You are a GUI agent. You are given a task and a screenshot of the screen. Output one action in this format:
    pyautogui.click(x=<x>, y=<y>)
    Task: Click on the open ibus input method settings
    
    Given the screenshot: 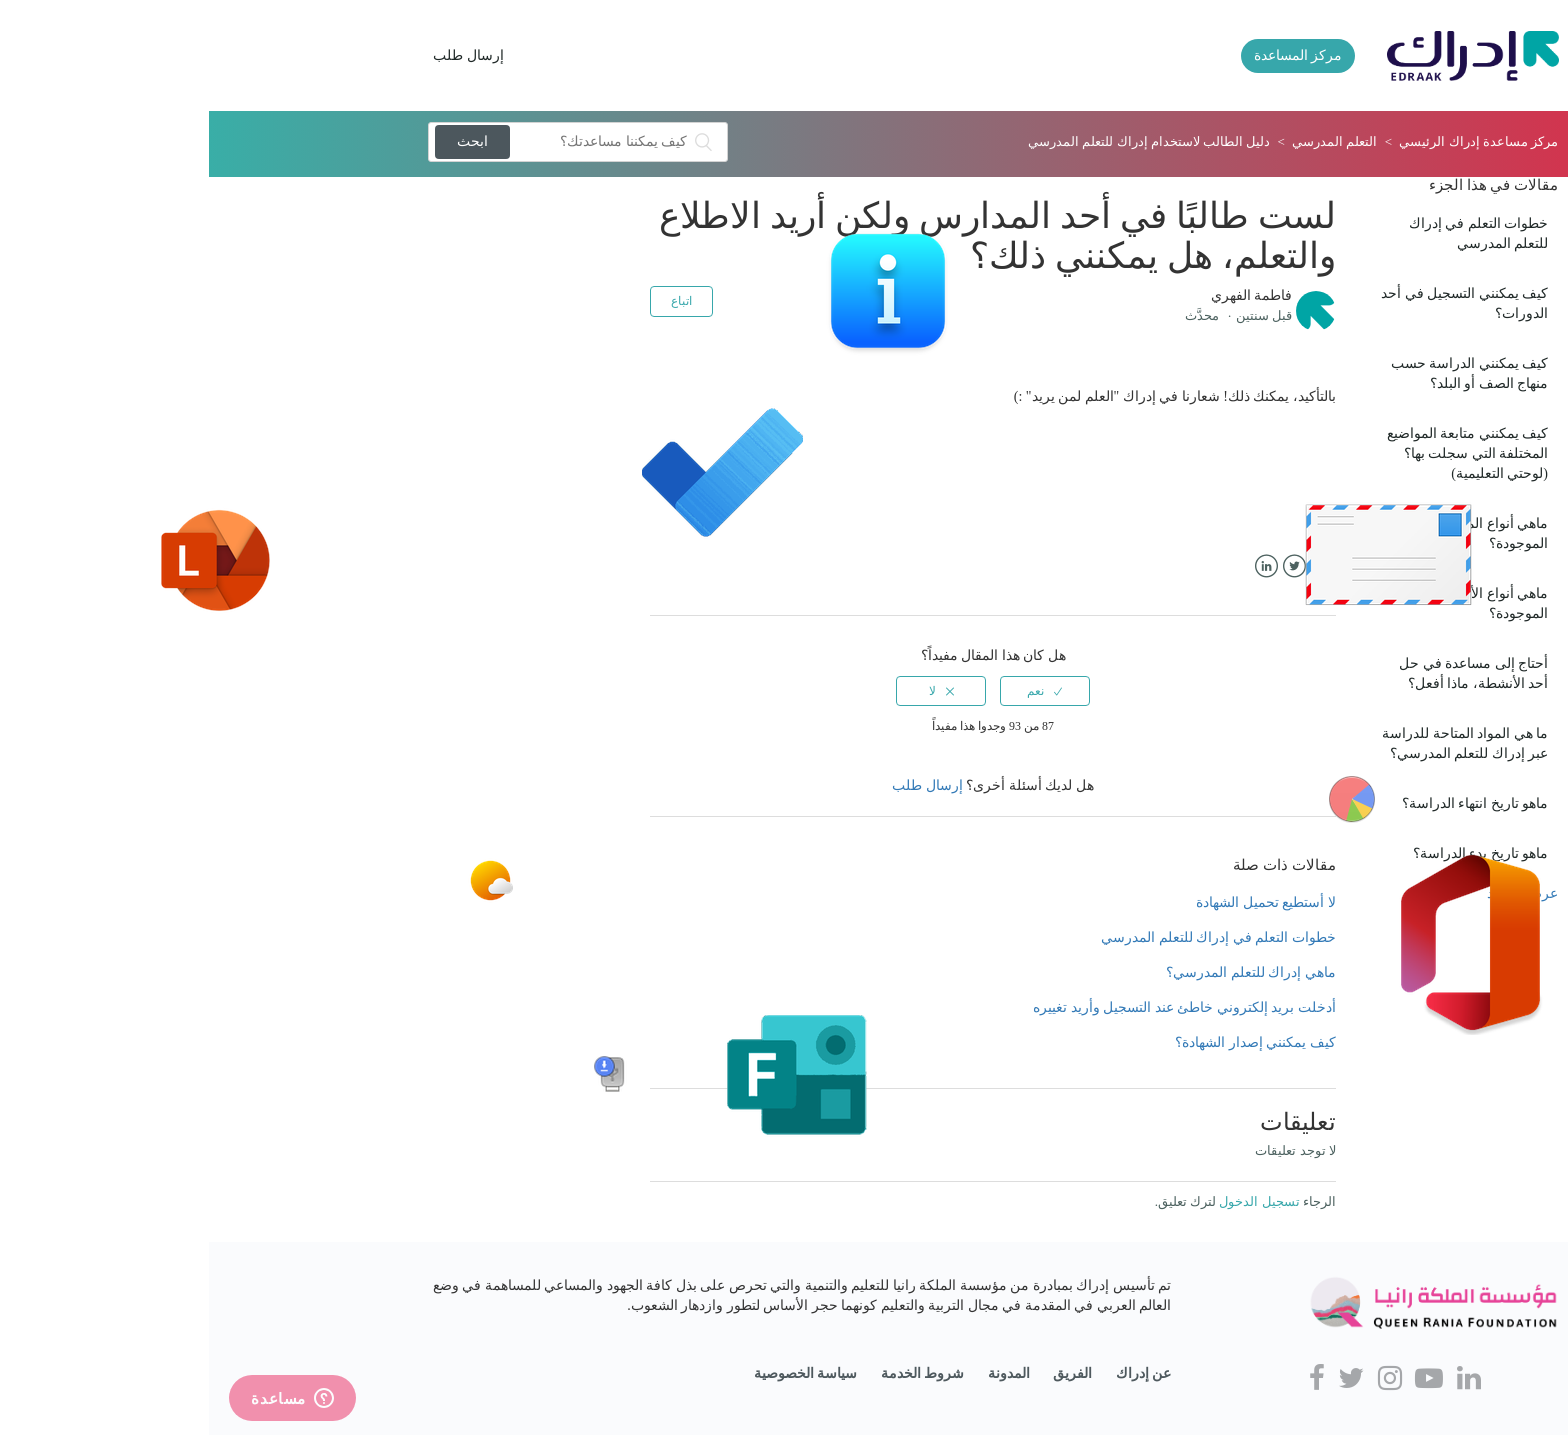 What is the action you would take?
    pyautogui.click(x=888, y=291)
    